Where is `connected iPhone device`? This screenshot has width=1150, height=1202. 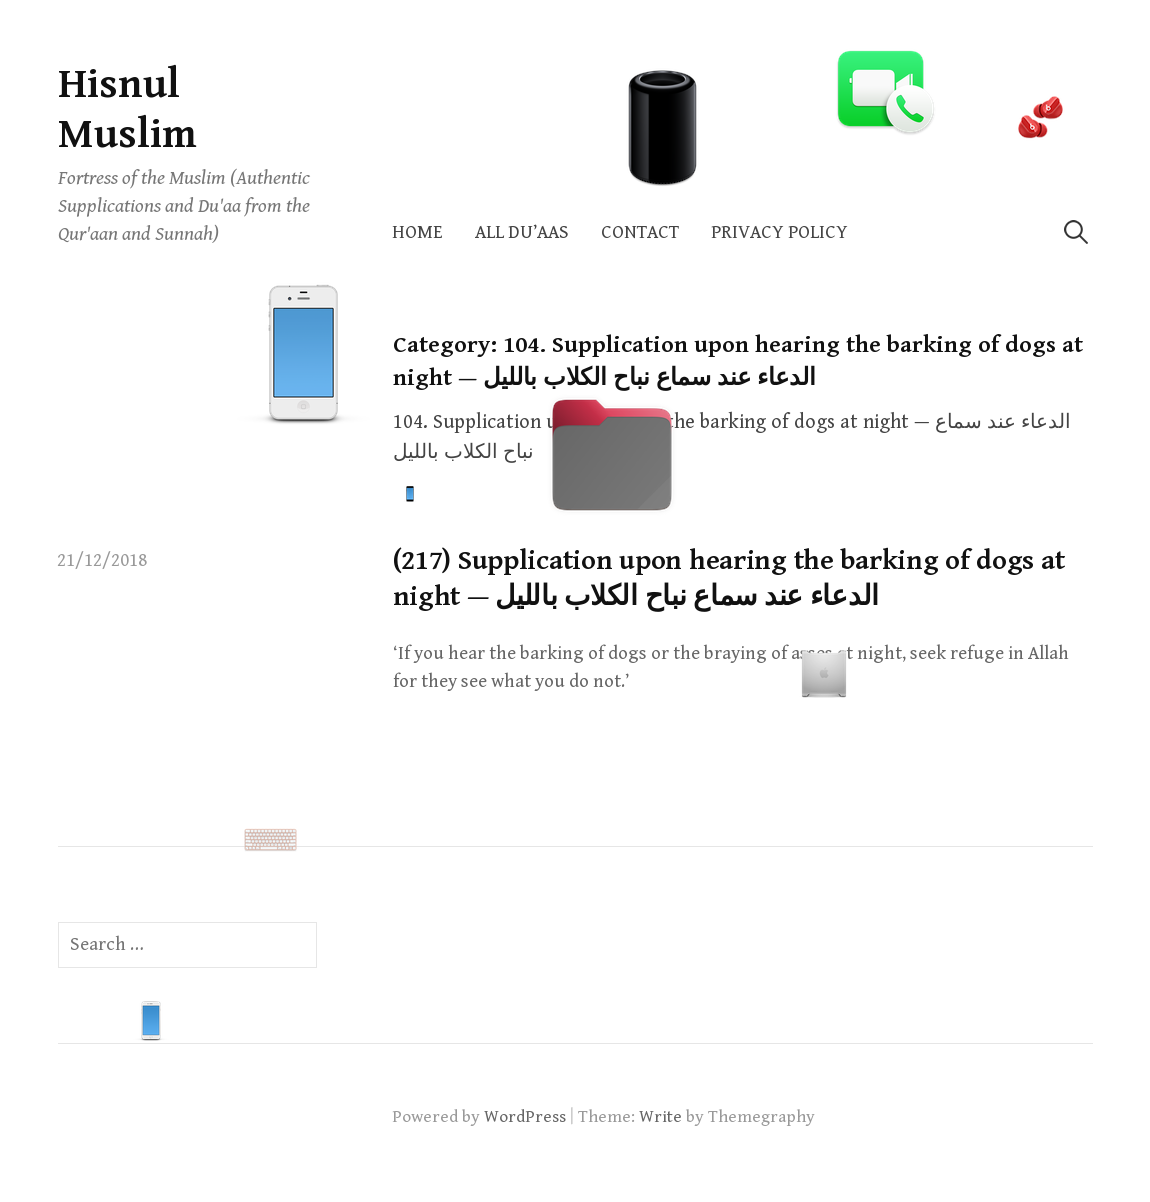
connected iPhone device is located at coordinates (151, 1021).